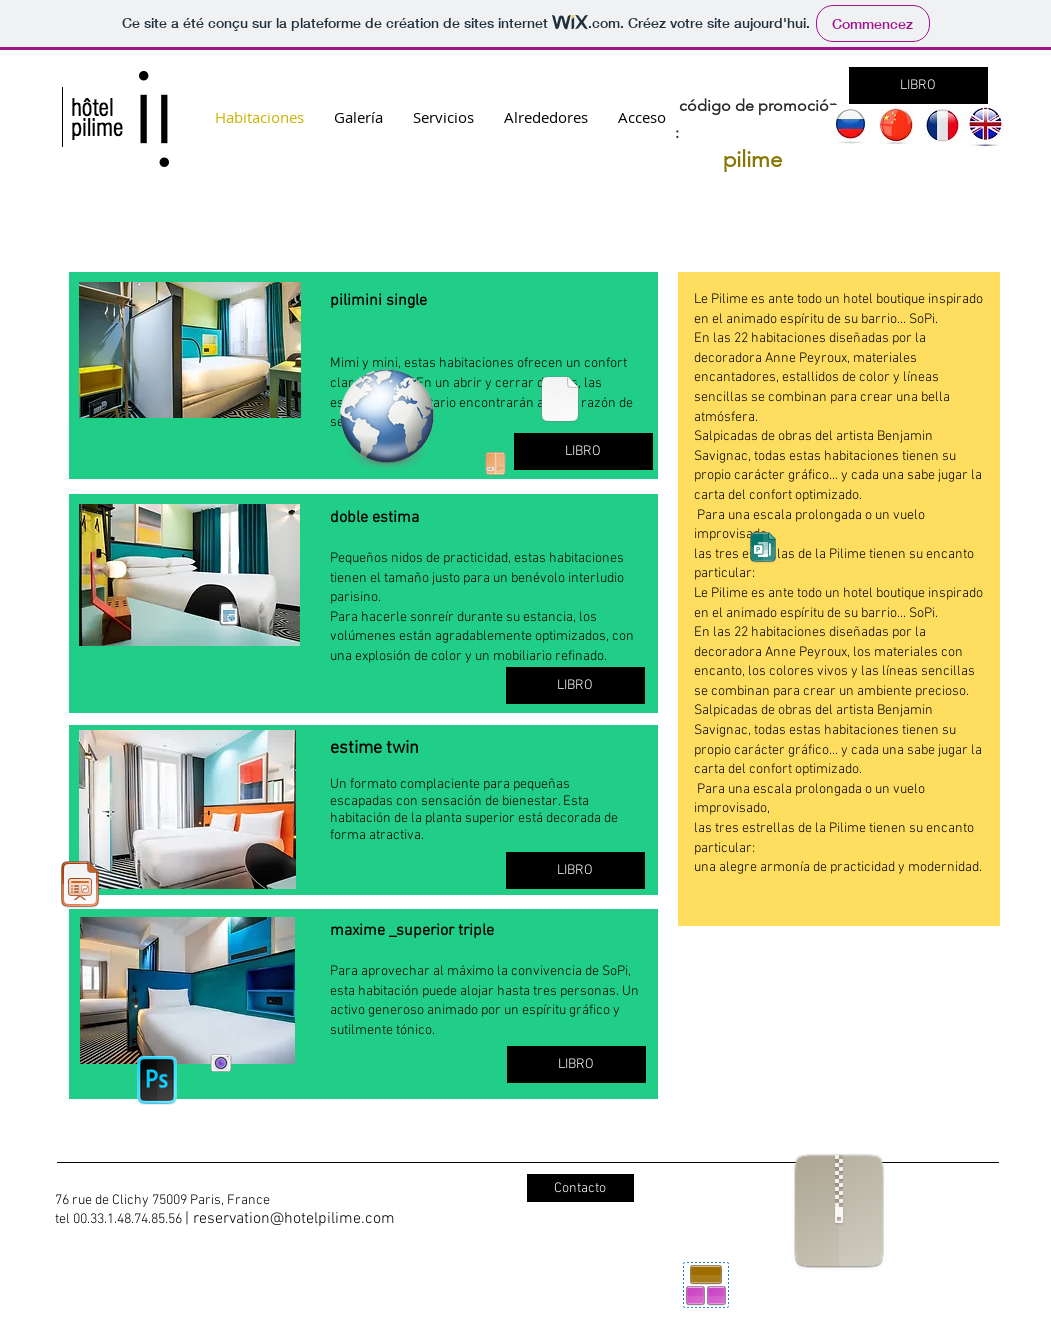  What do you see at coordinates (221, 1063) in the screenshot?
I see `open the camera app` at bounding box center [221, 1063].